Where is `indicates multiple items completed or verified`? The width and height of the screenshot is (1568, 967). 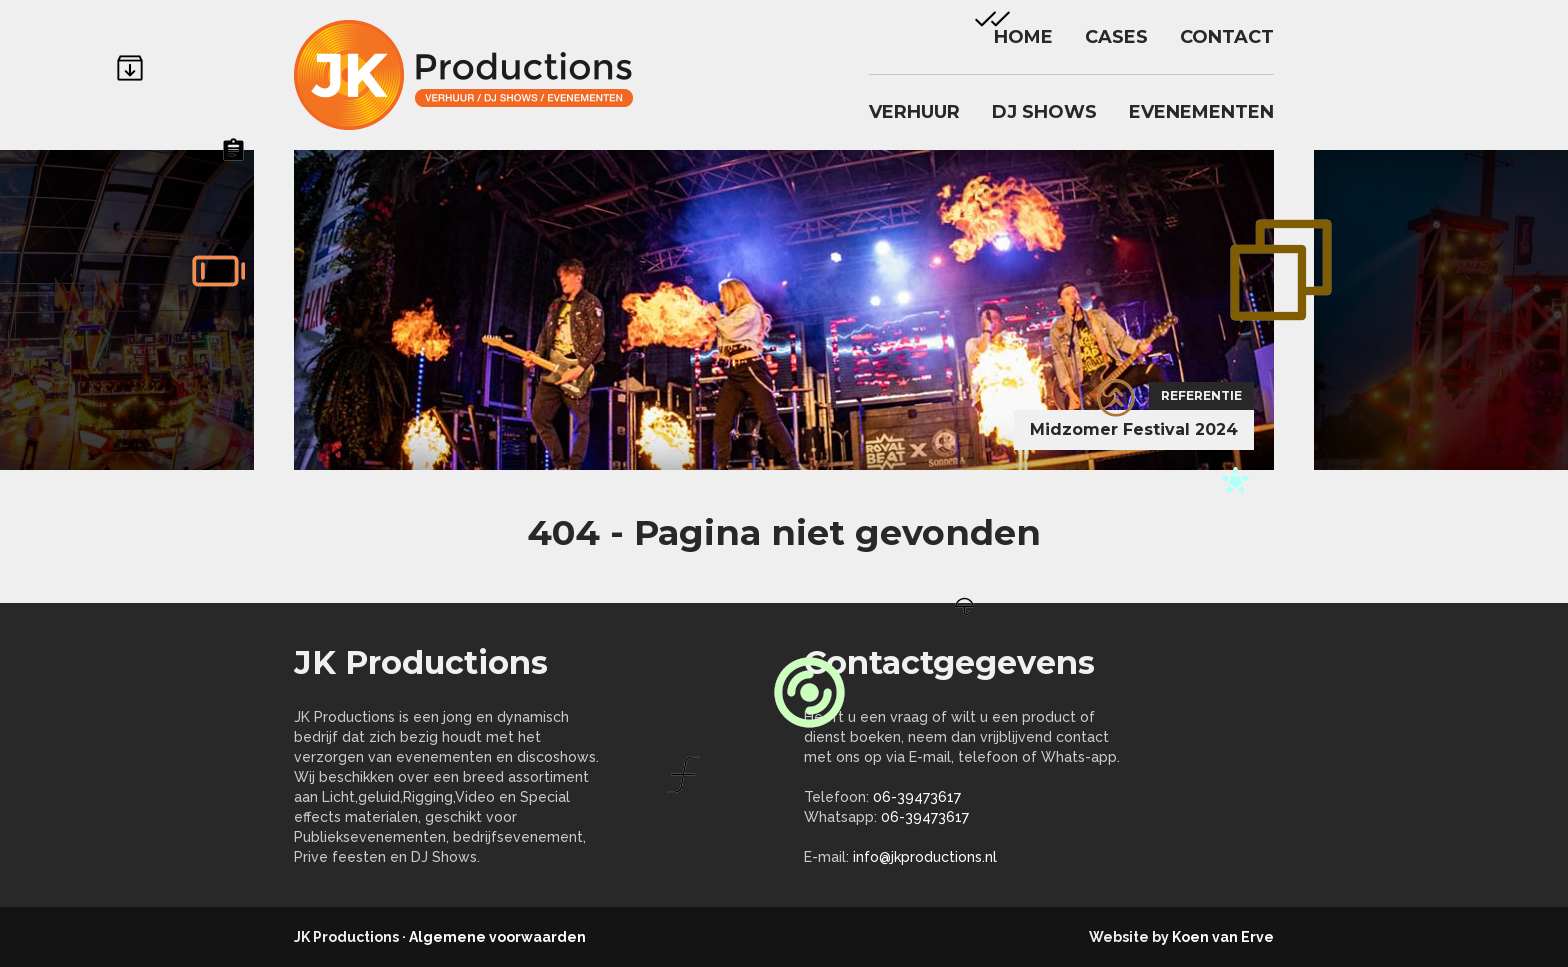
indicates multiple items completed or verified is located at coordinates (992, 19).